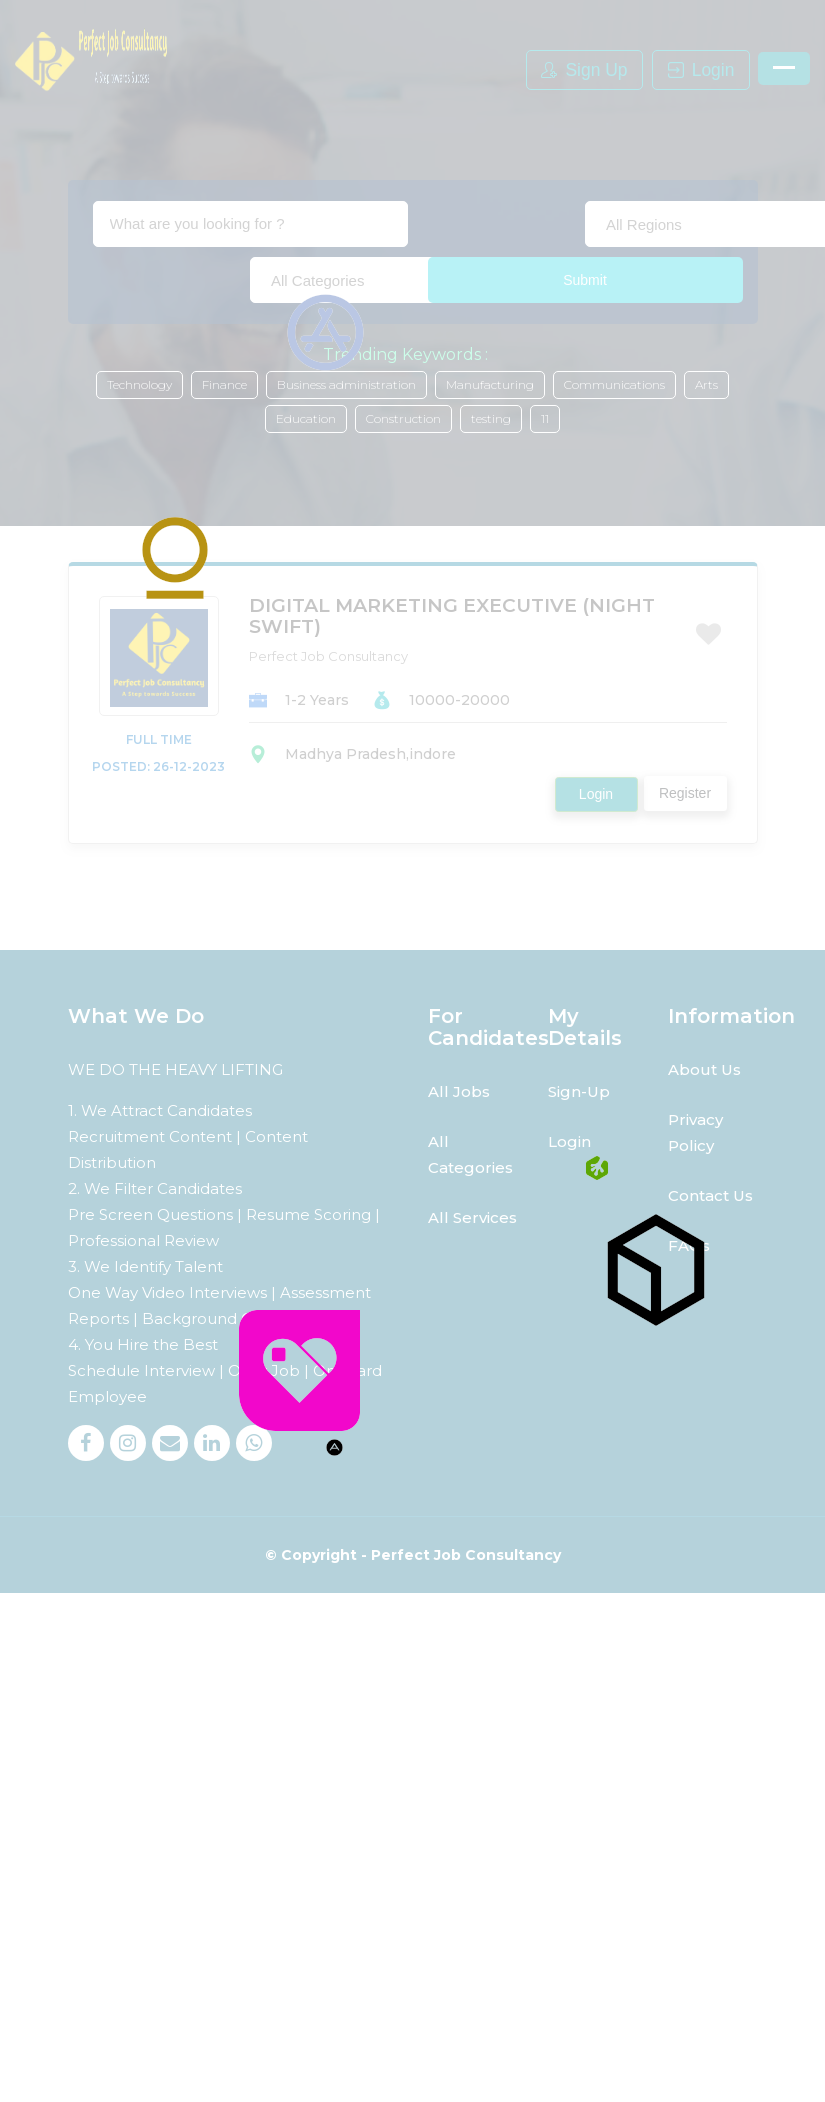 This screenshot has width=825, height=2102. I want to click on open box app or package tracking, so click(656, 1270).